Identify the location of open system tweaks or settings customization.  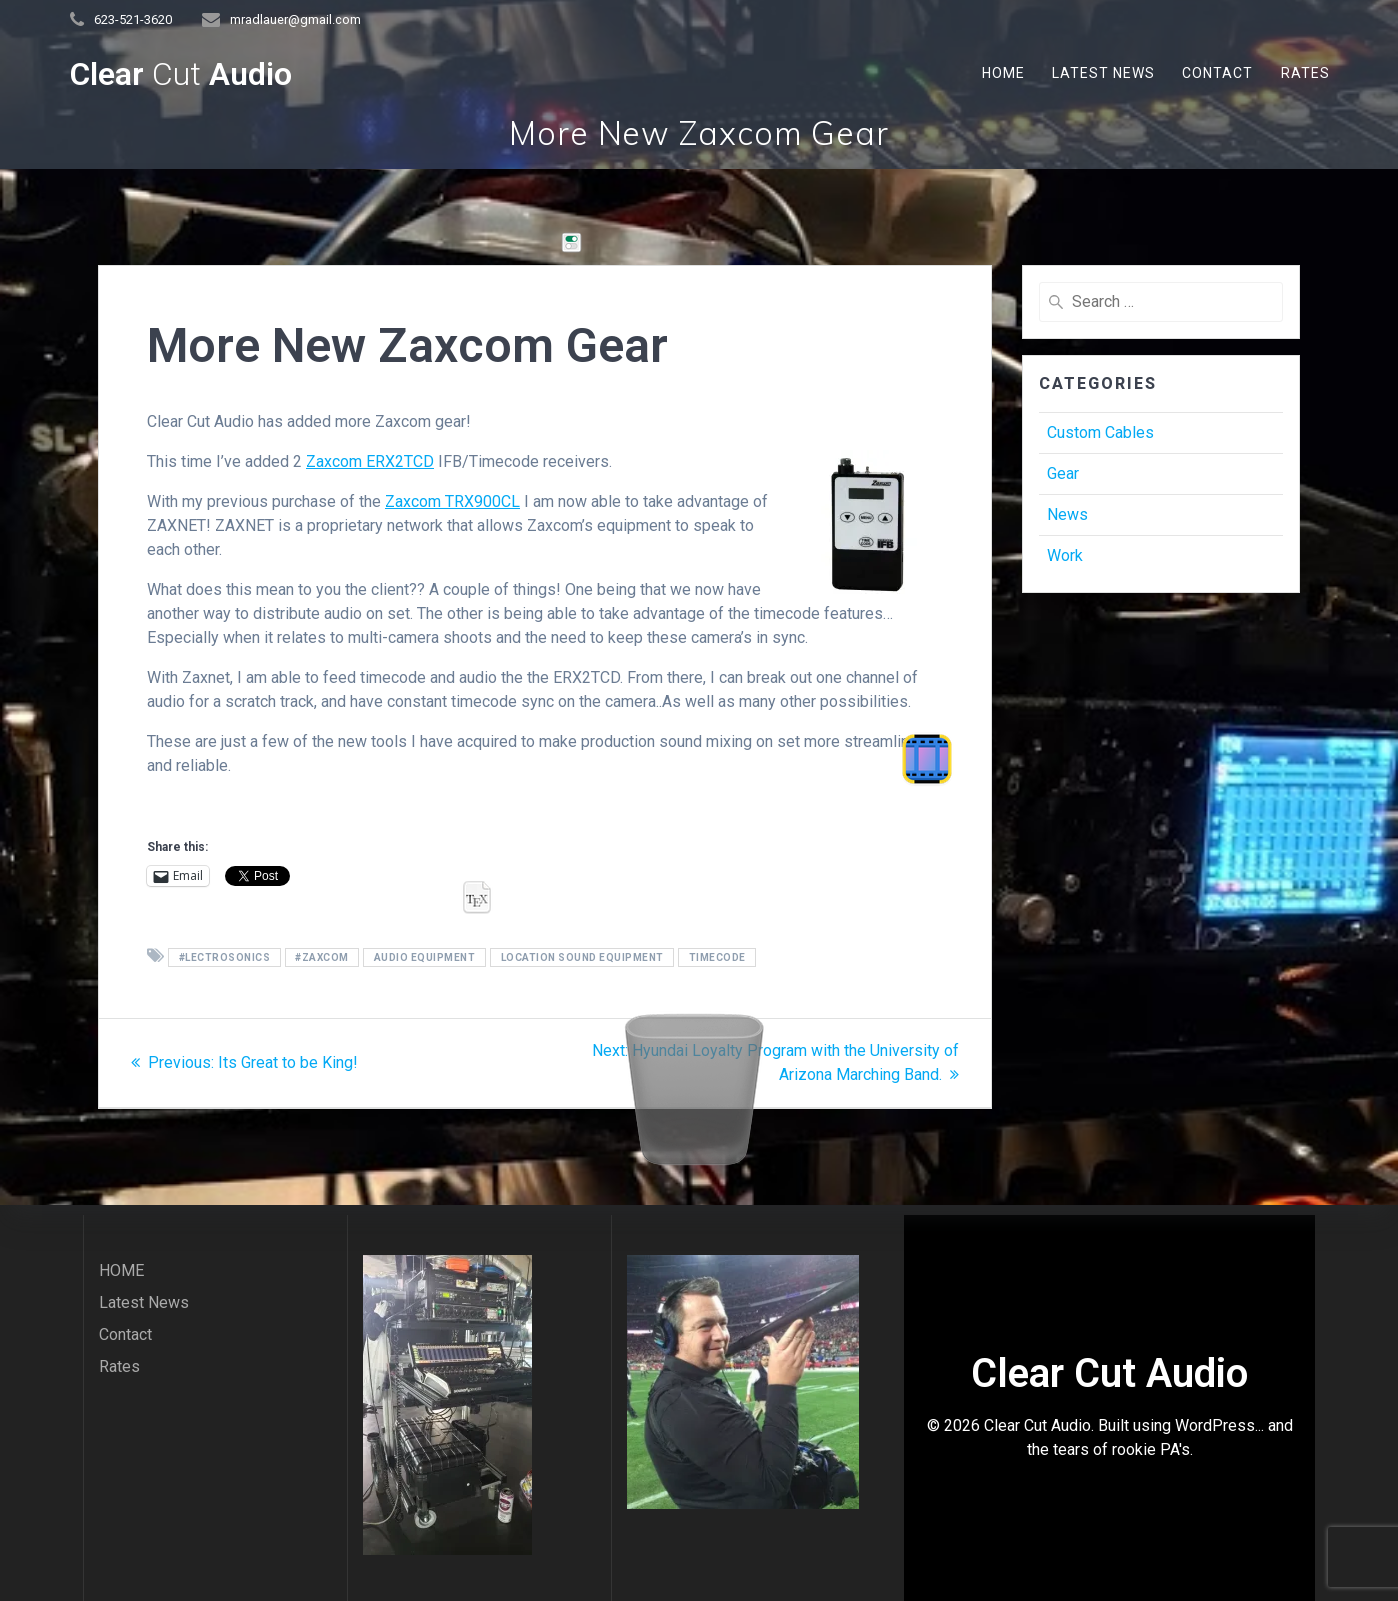
(571, 242).